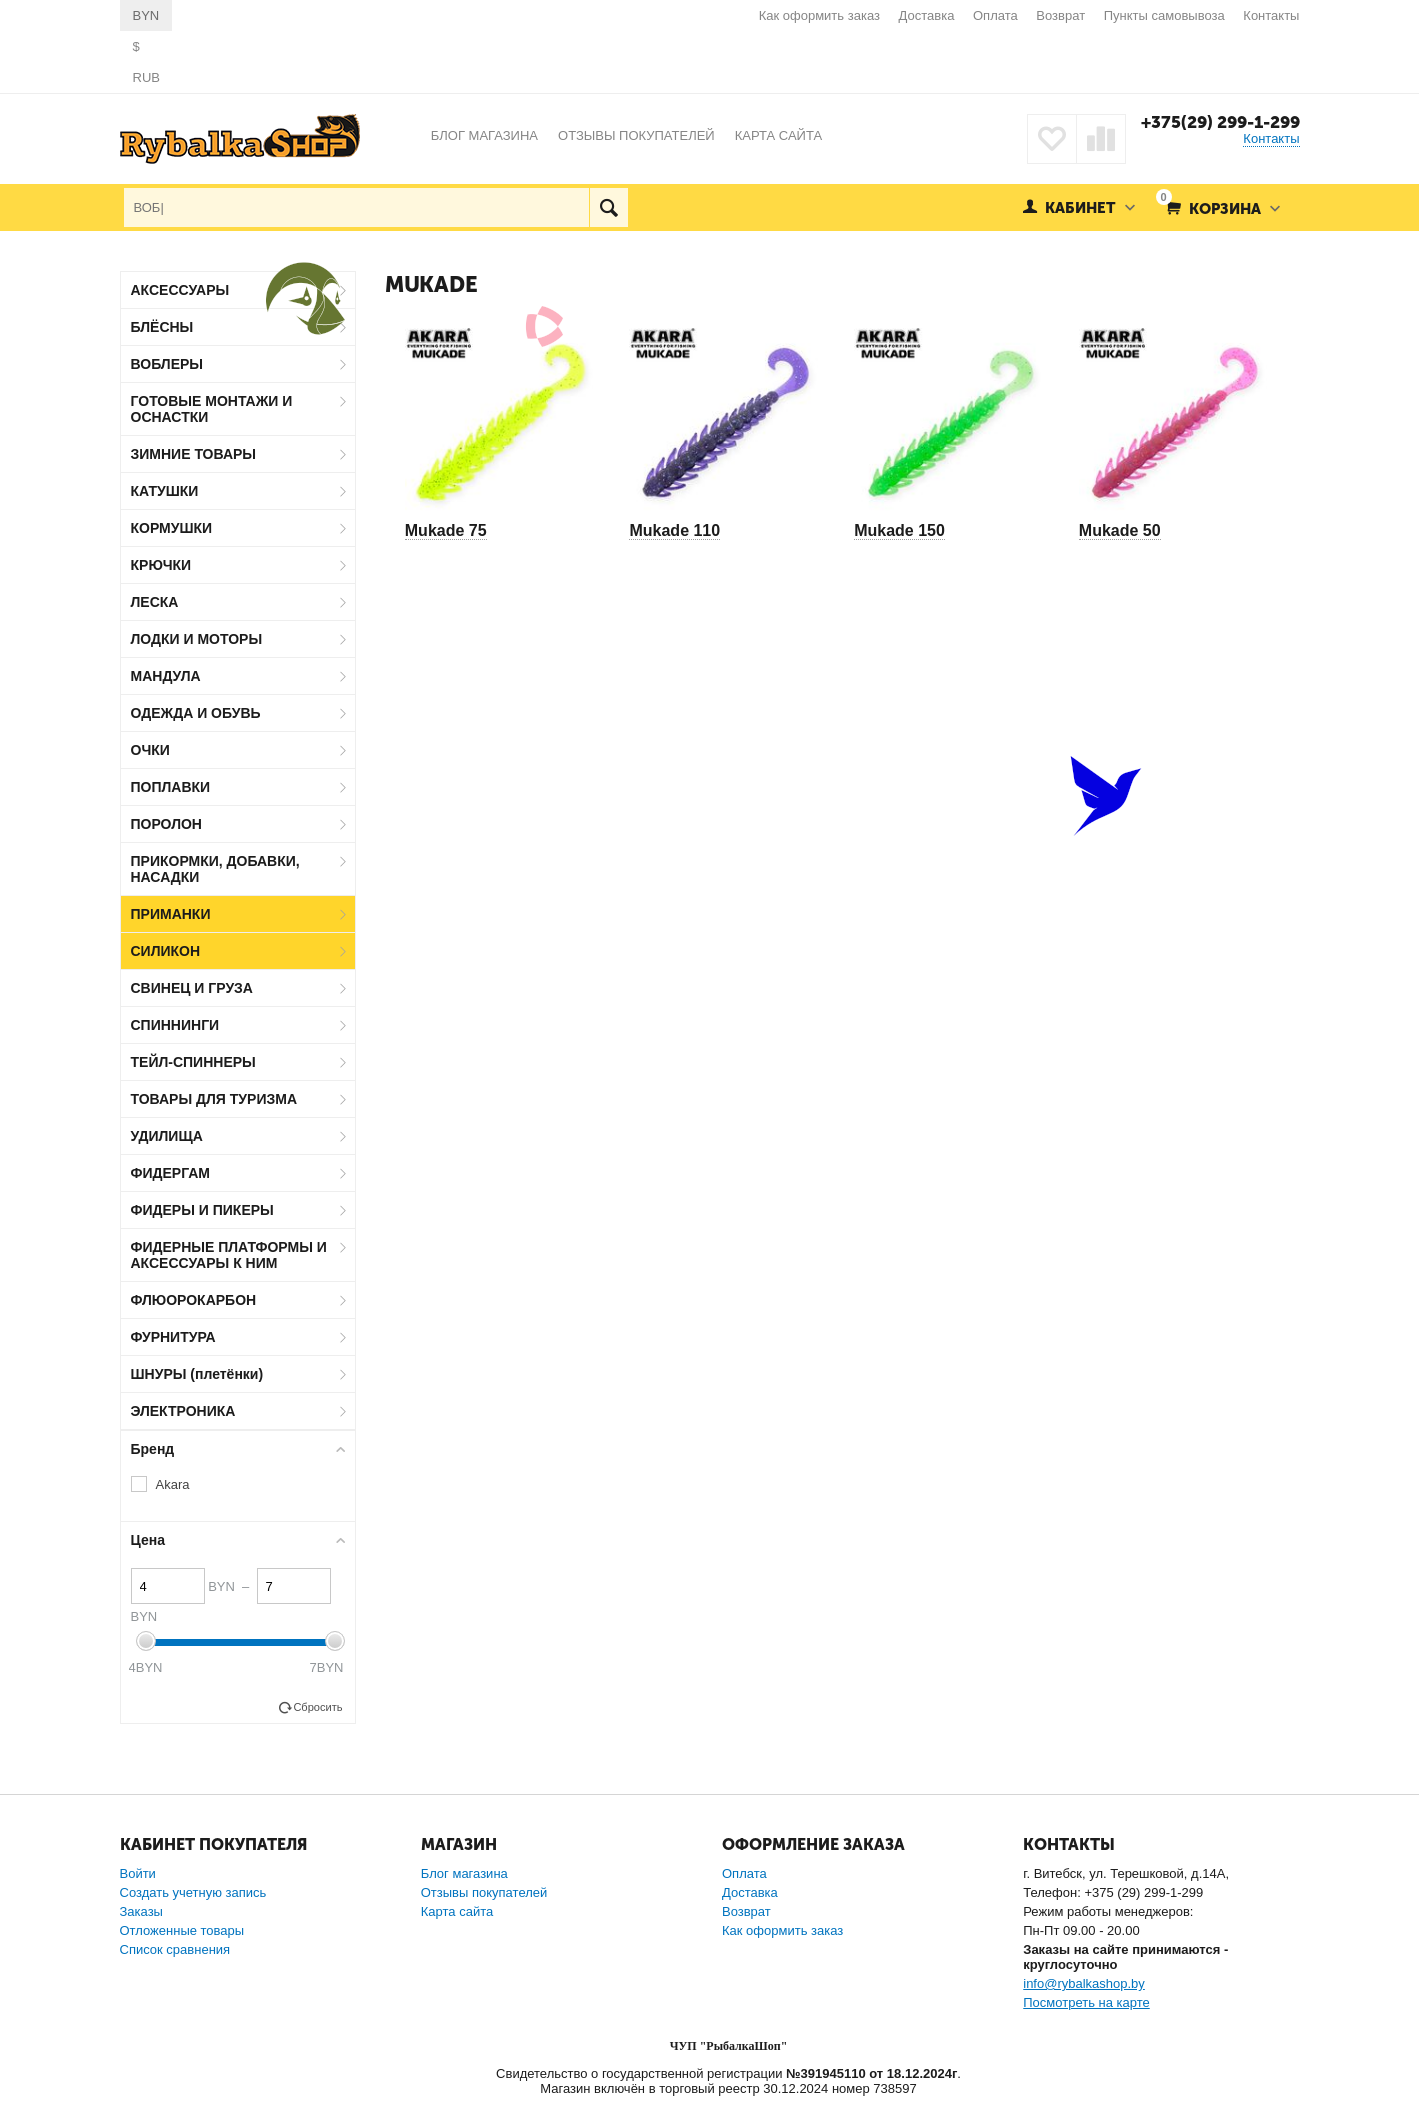 The image size is (1419, 2102). I want to click on fauna database service logo, so click(1106, 796).